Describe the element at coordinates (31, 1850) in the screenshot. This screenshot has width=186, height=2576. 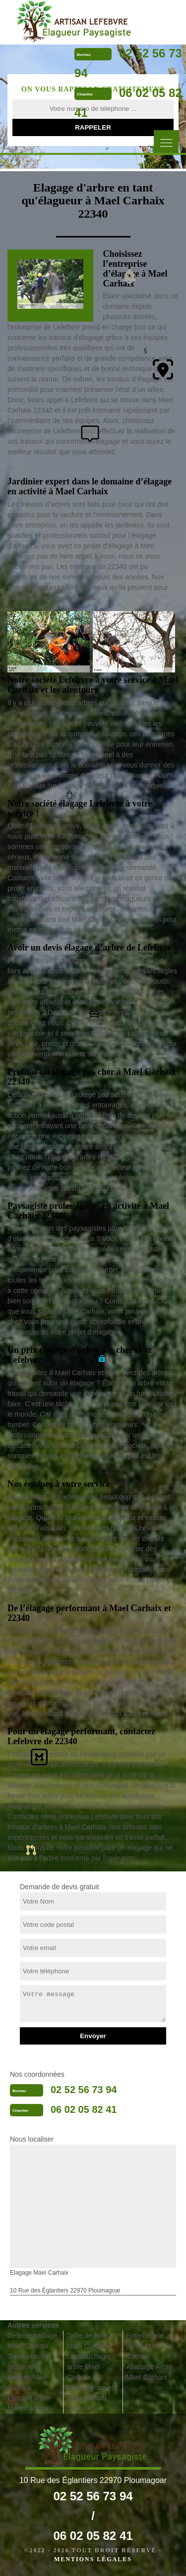
I see `create a new pull request` at that location.